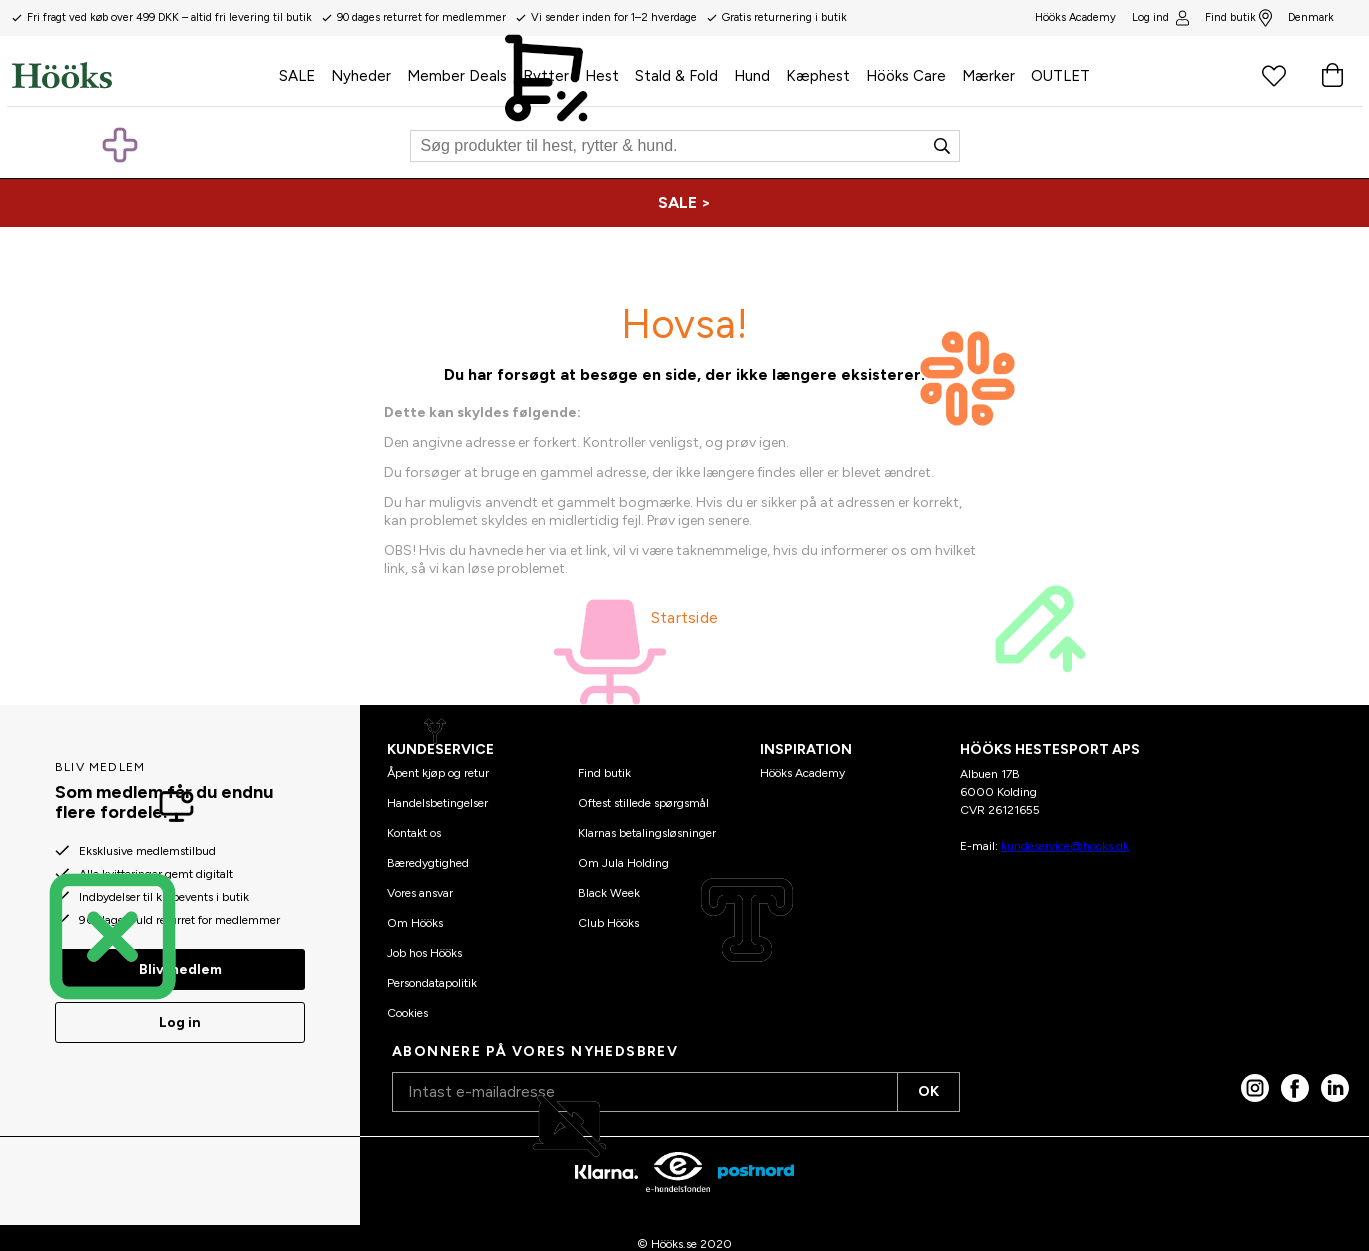 This screenshot has height=1251, width=1369. What do you see at coordinates (176, 806) in the screenshot?
I see `indicates active screen recording or broadcast` at bounding box center [176, 806].